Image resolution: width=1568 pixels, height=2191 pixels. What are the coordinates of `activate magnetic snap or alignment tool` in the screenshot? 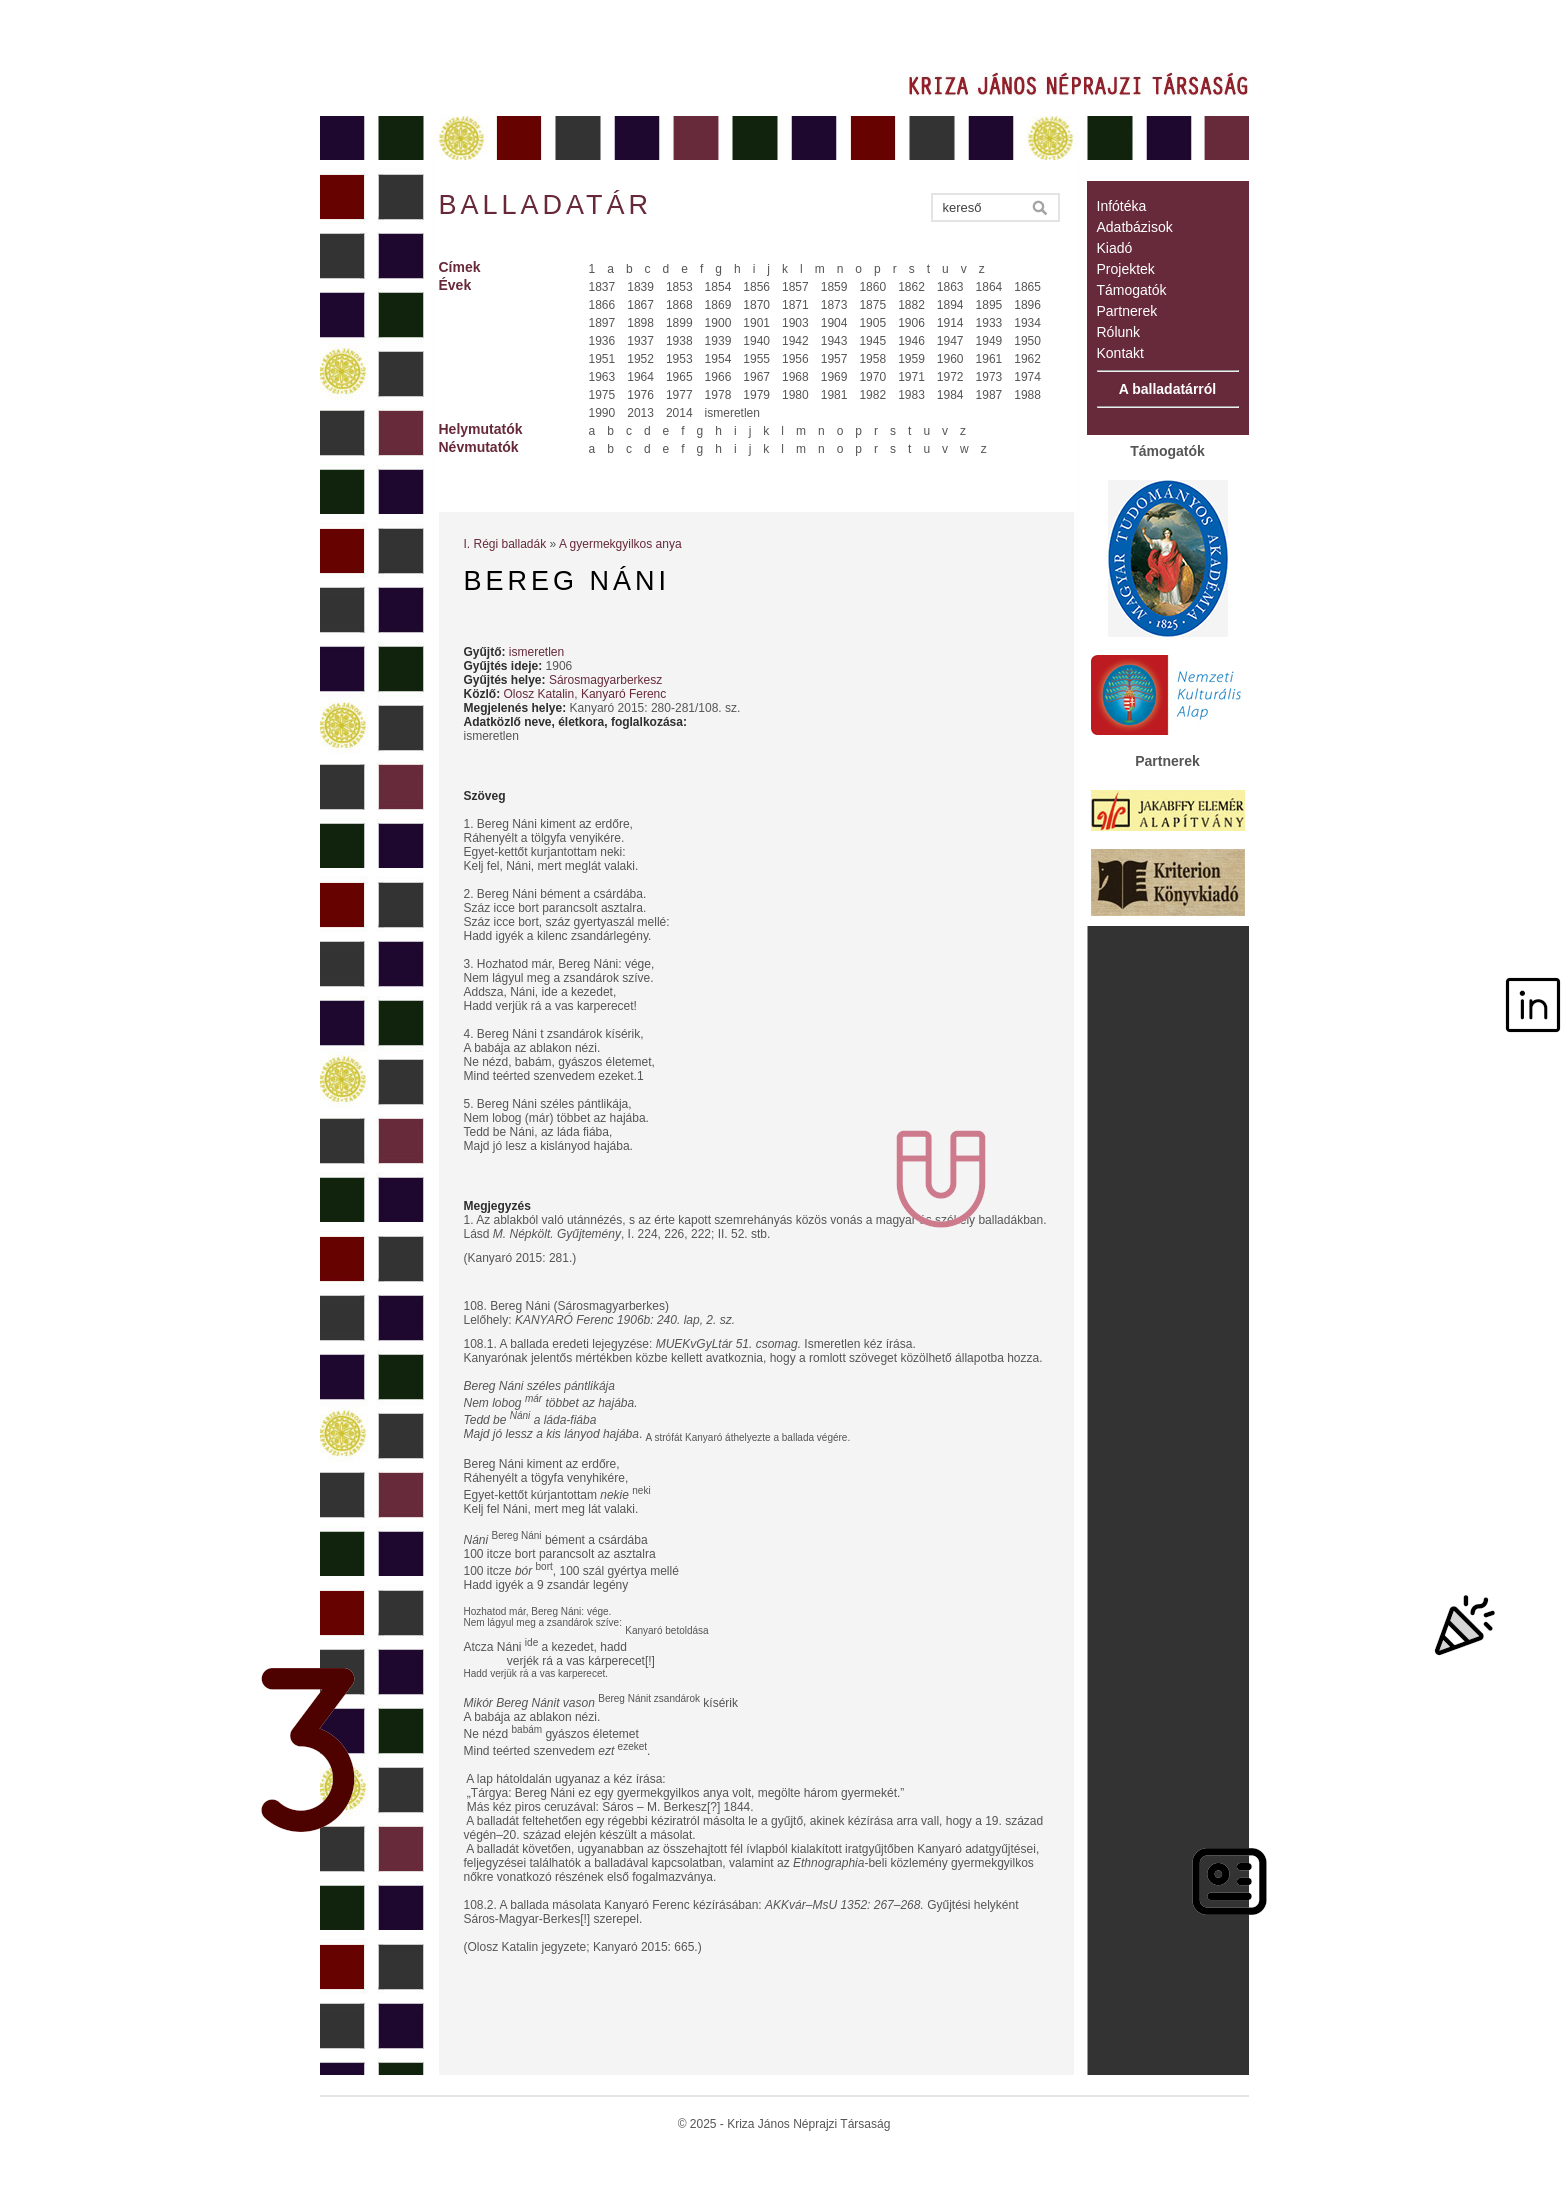 It's located at (941, 1175).